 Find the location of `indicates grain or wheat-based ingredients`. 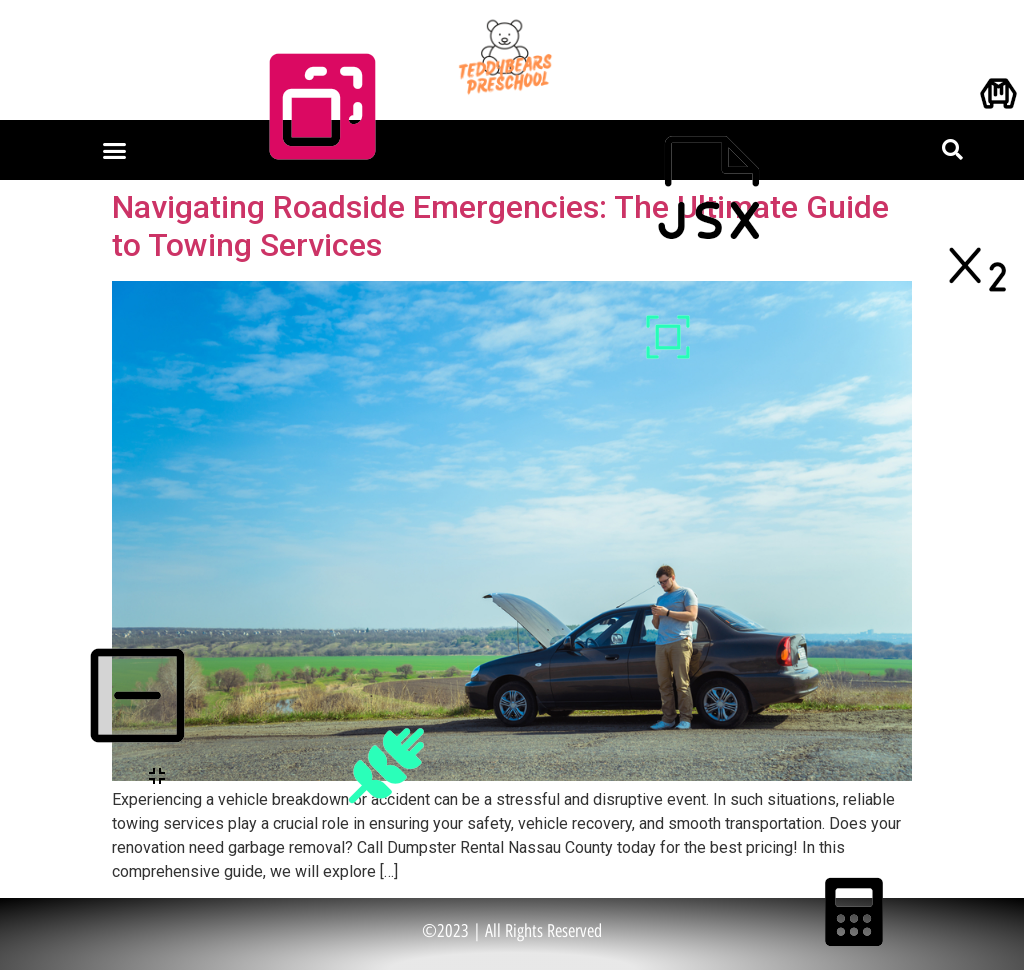

indicates grain or wheat-based ingredients is located at coordinates (388, 763).